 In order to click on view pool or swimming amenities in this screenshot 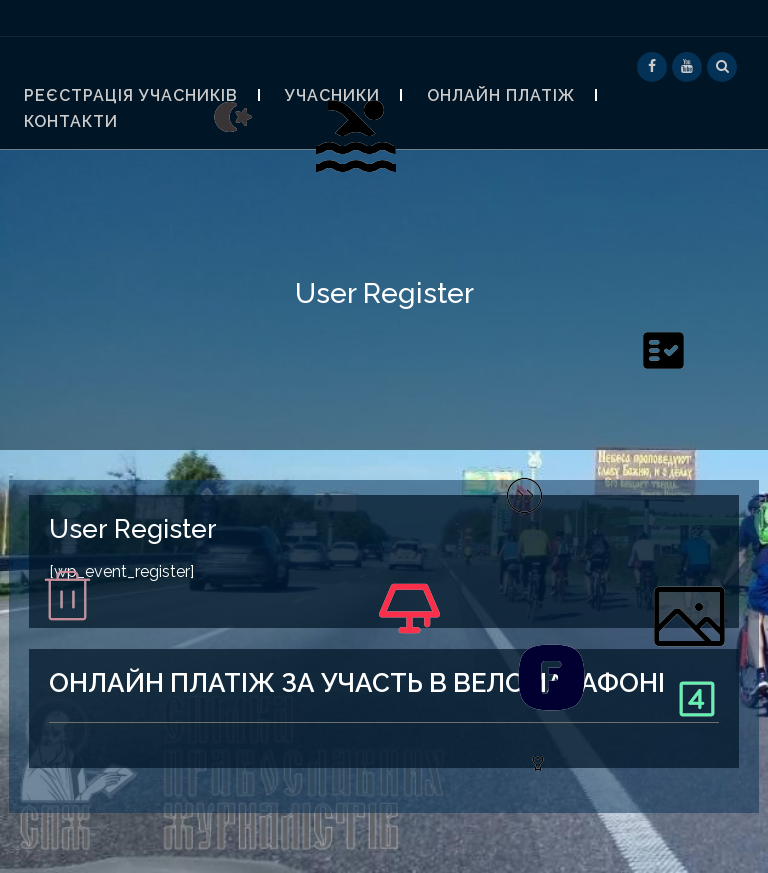, I will do `click(356, 136)`.